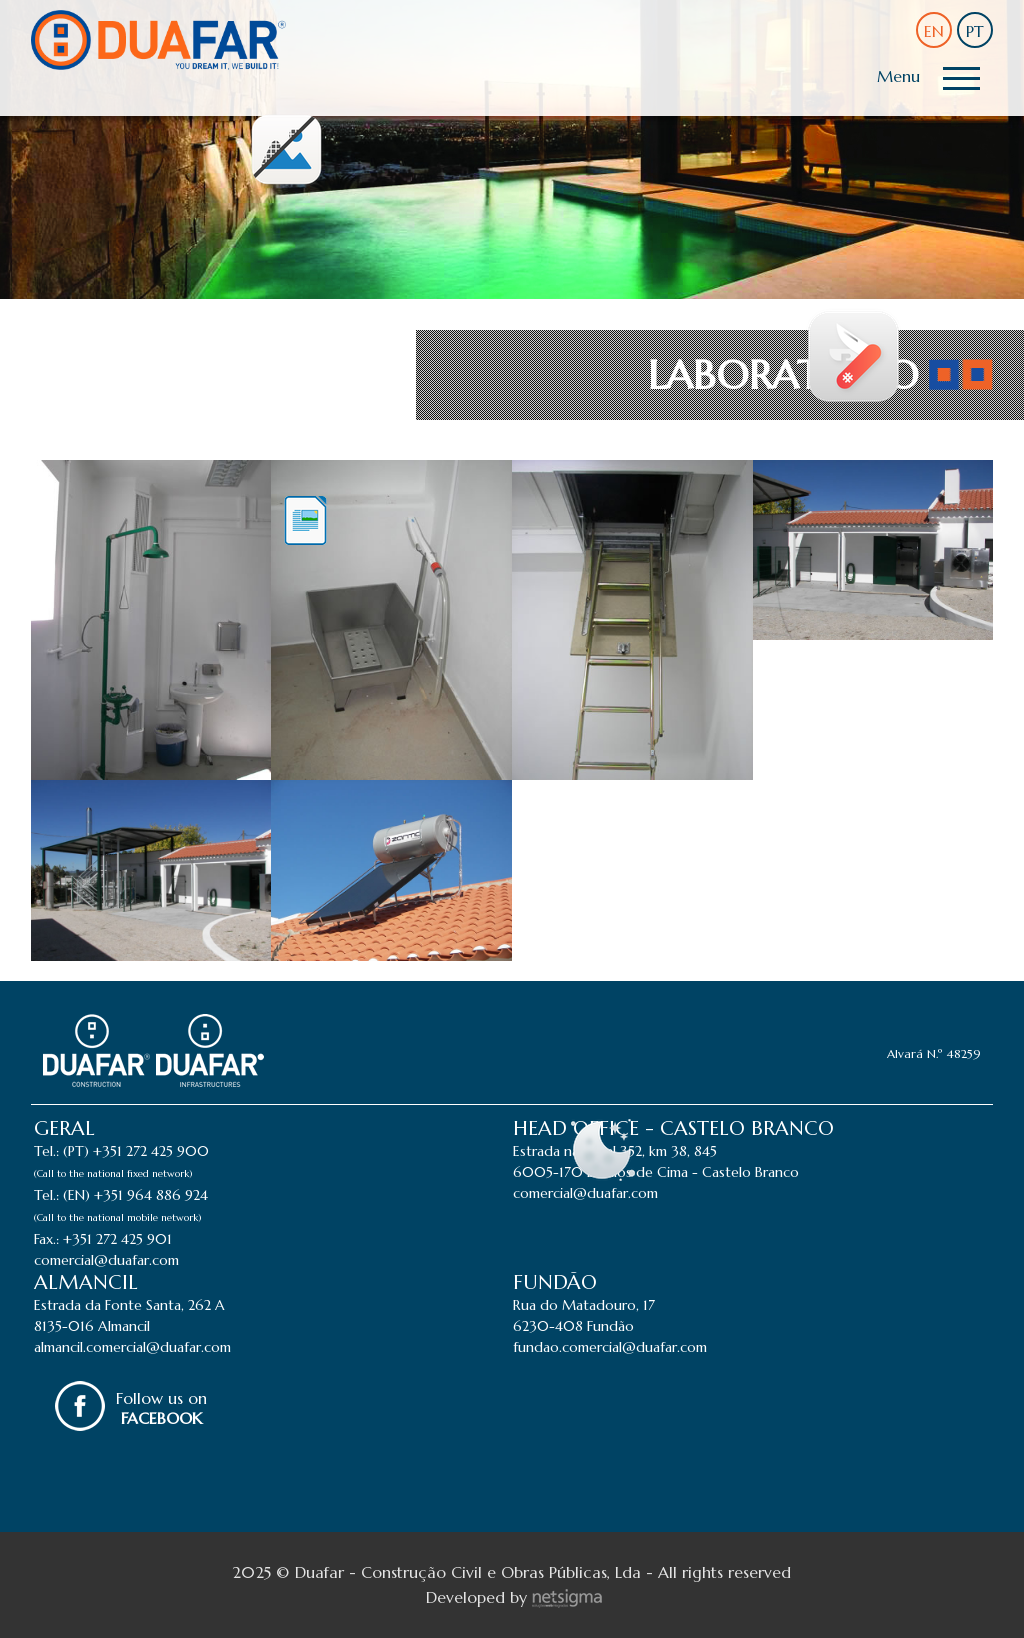  I want to click on open bitmap2component application, so click(286, 149).